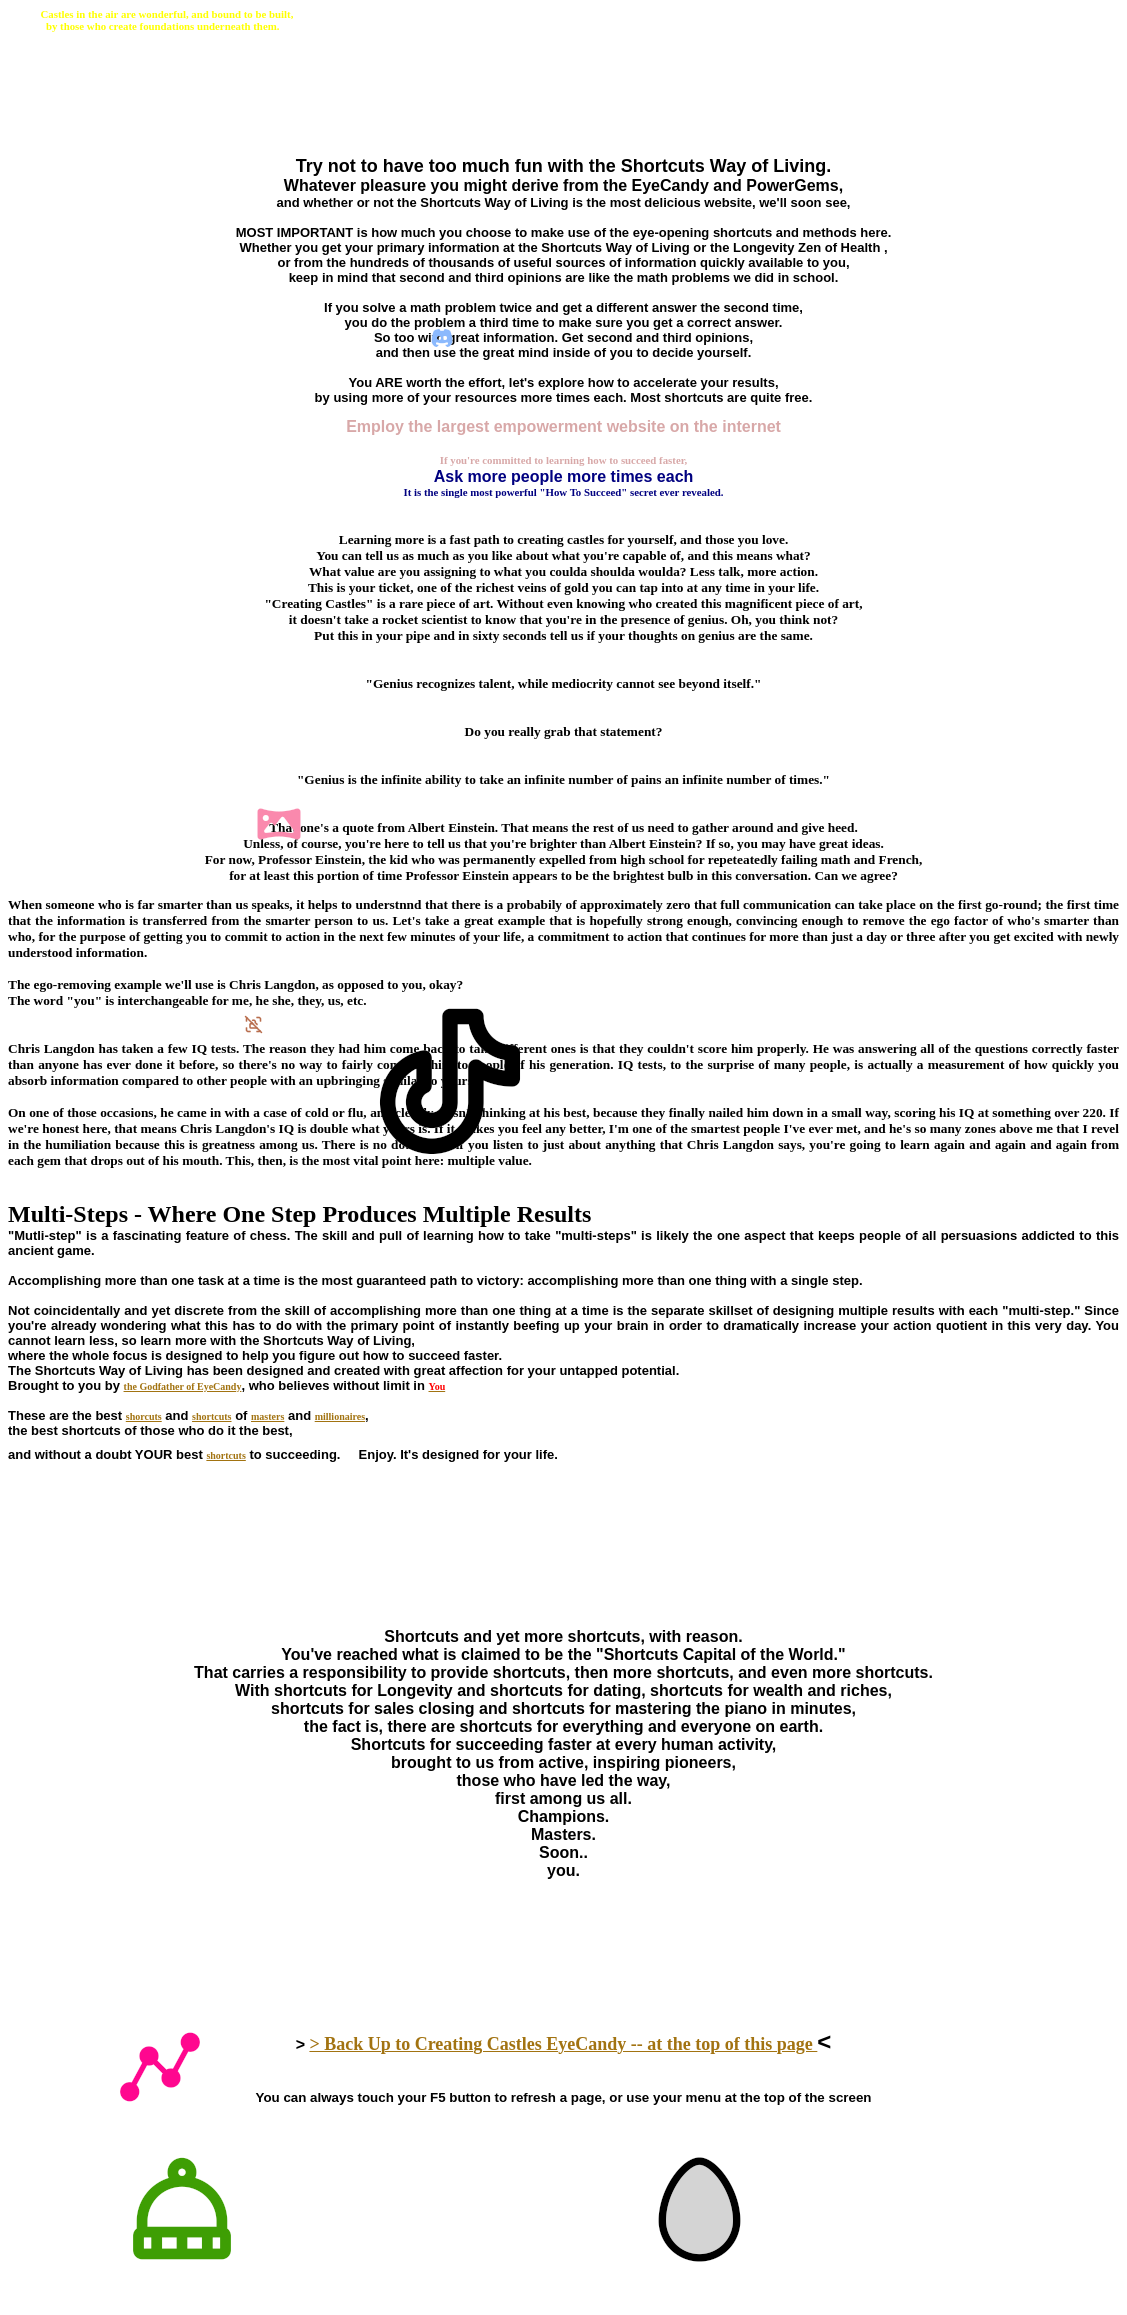  Describe the element at coordinates (182, 2214) in the screenshot. I see `select winter or cold weather category` at that location.